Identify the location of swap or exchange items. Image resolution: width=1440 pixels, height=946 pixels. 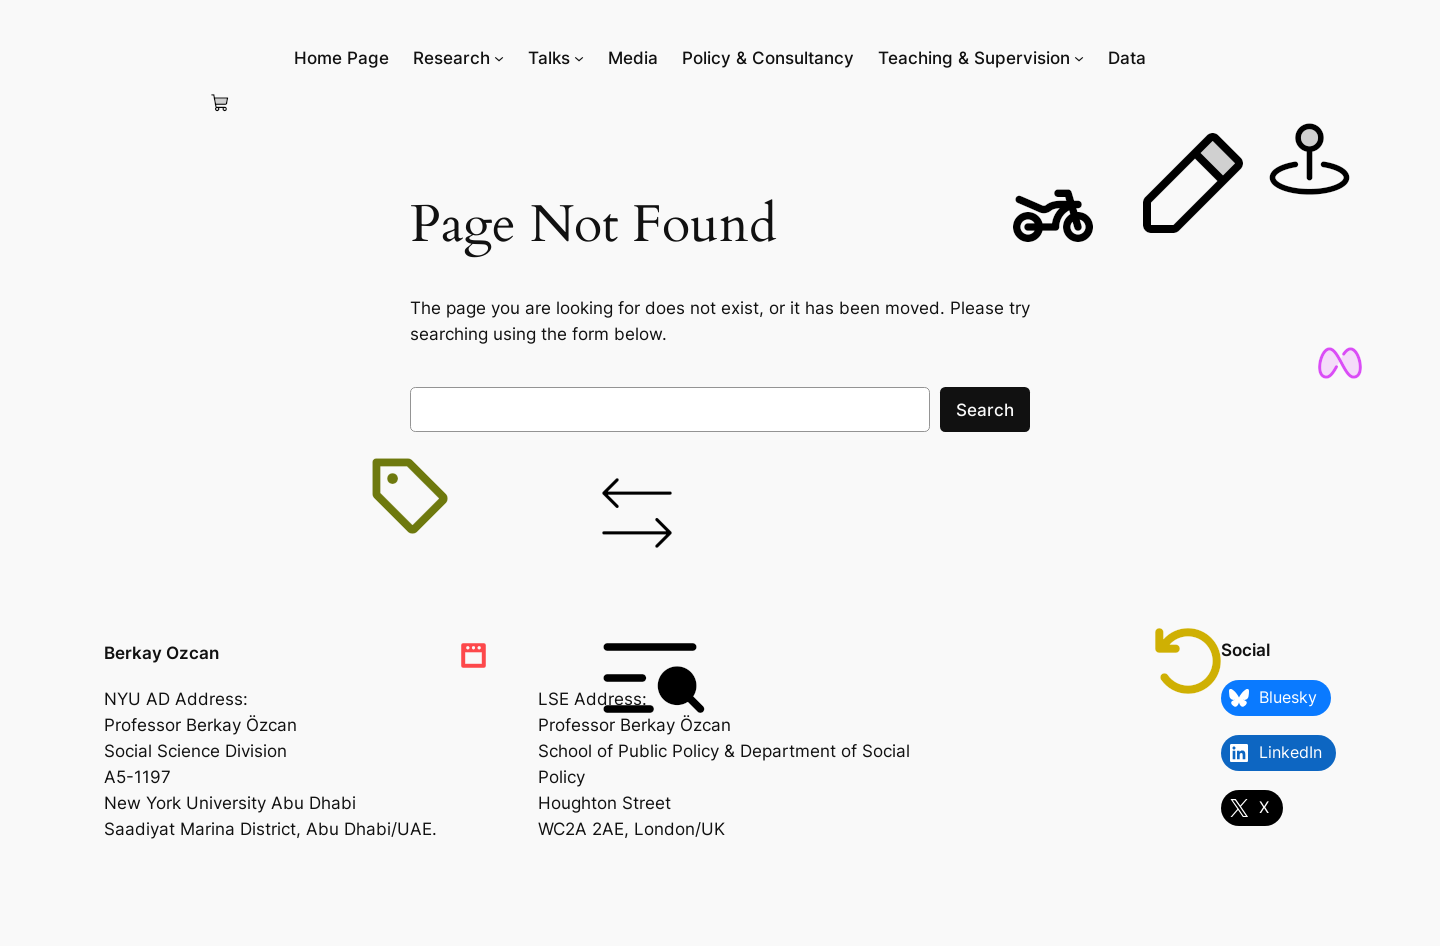
(637, 513).